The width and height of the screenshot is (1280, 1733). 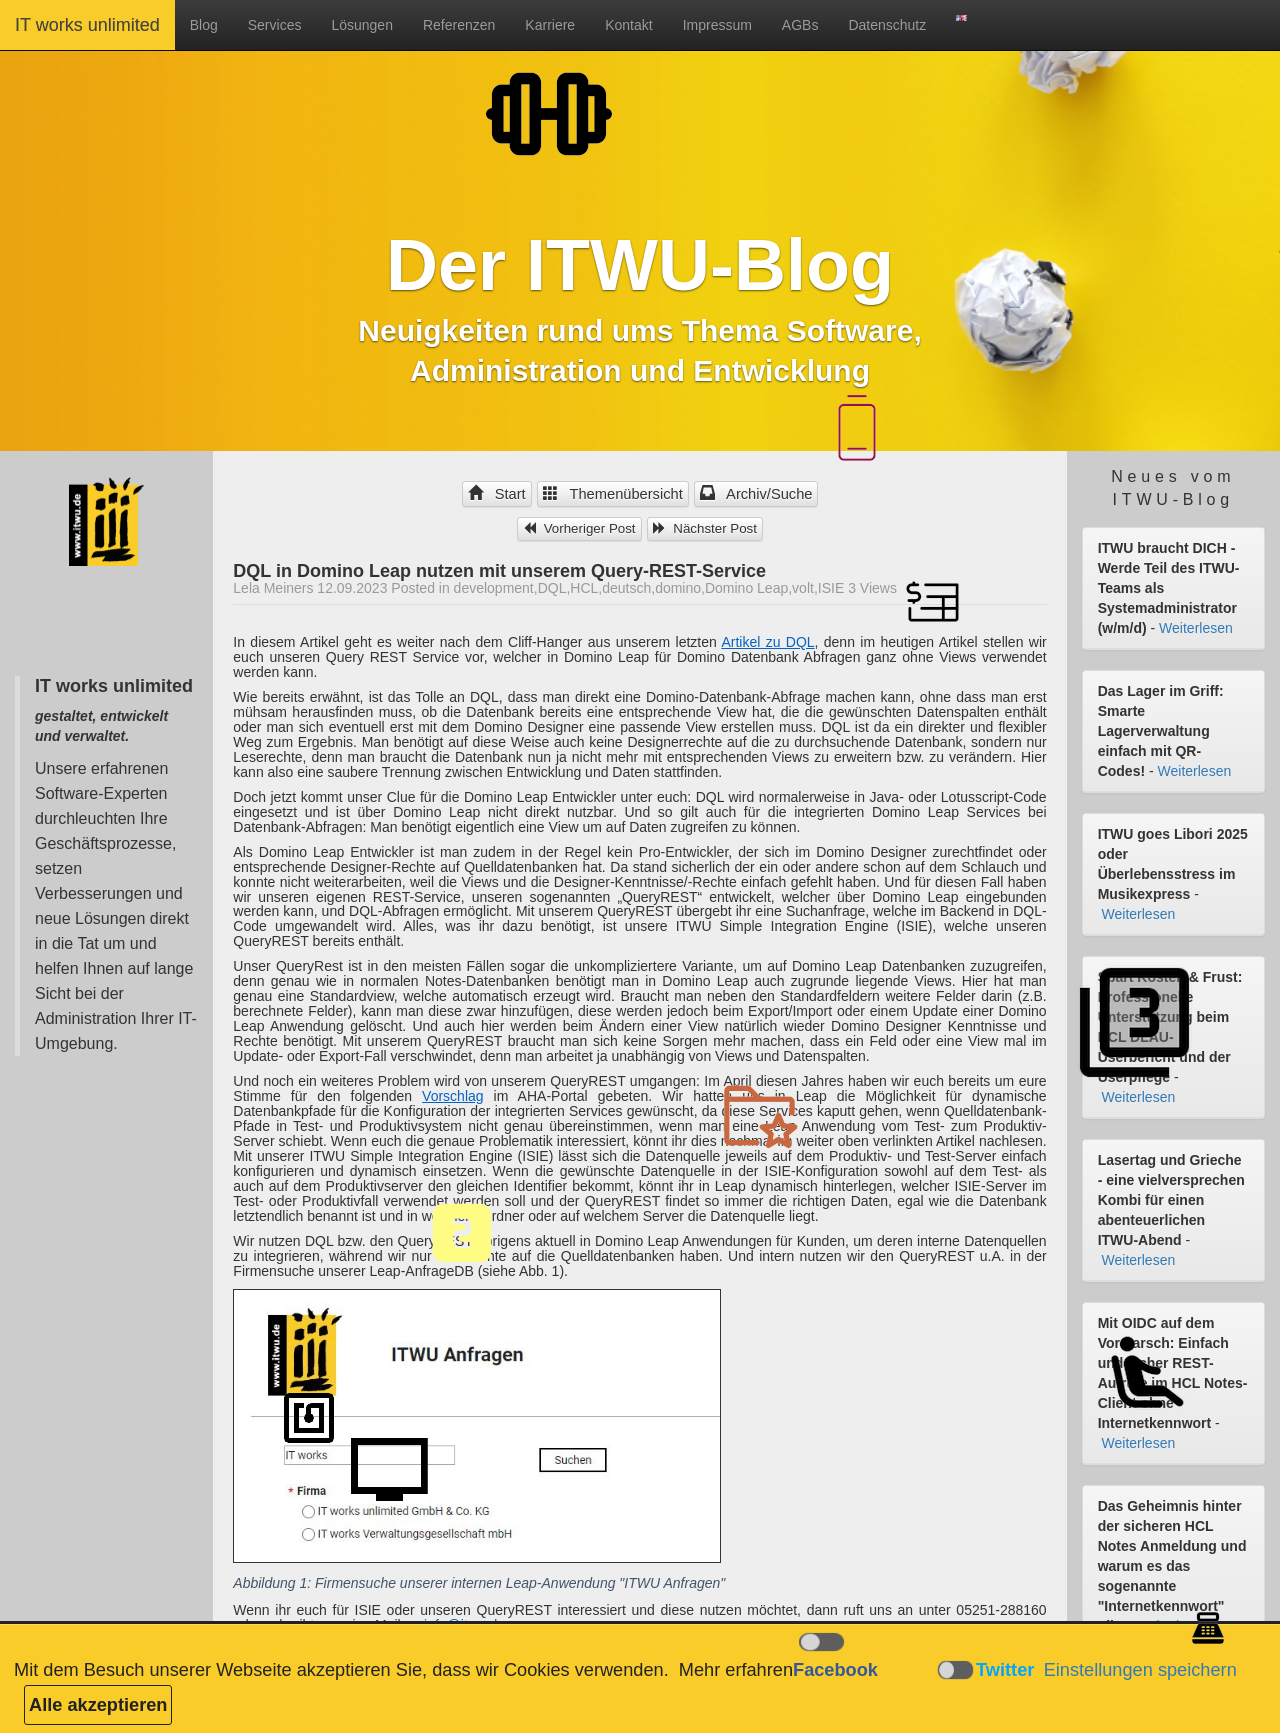 What do you see at coordinates (309, 1418) in the screenshot?
I see `enable NFC for contactless payments or transfers` at bounding box center [309, 1418].